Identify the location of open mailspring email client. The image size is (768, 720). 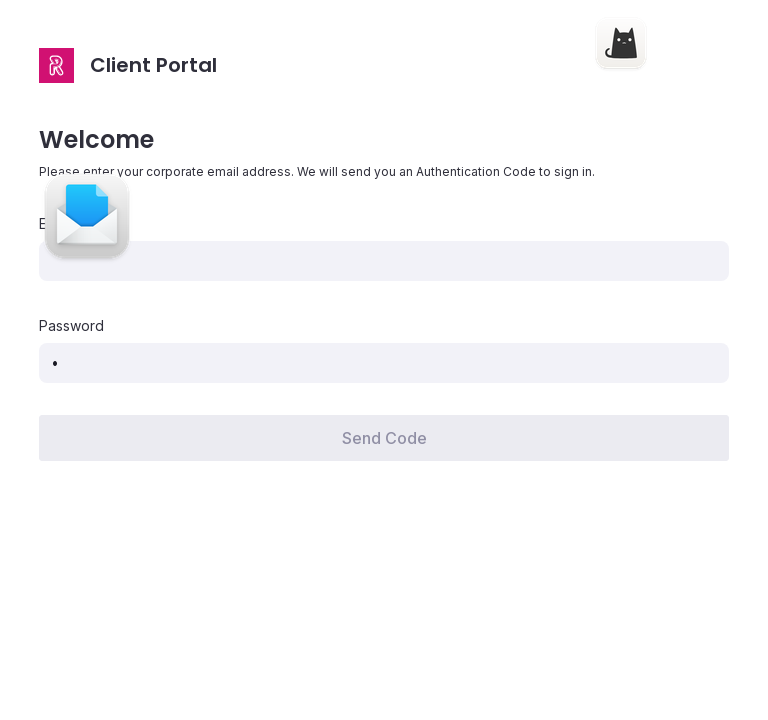
(87, 216).